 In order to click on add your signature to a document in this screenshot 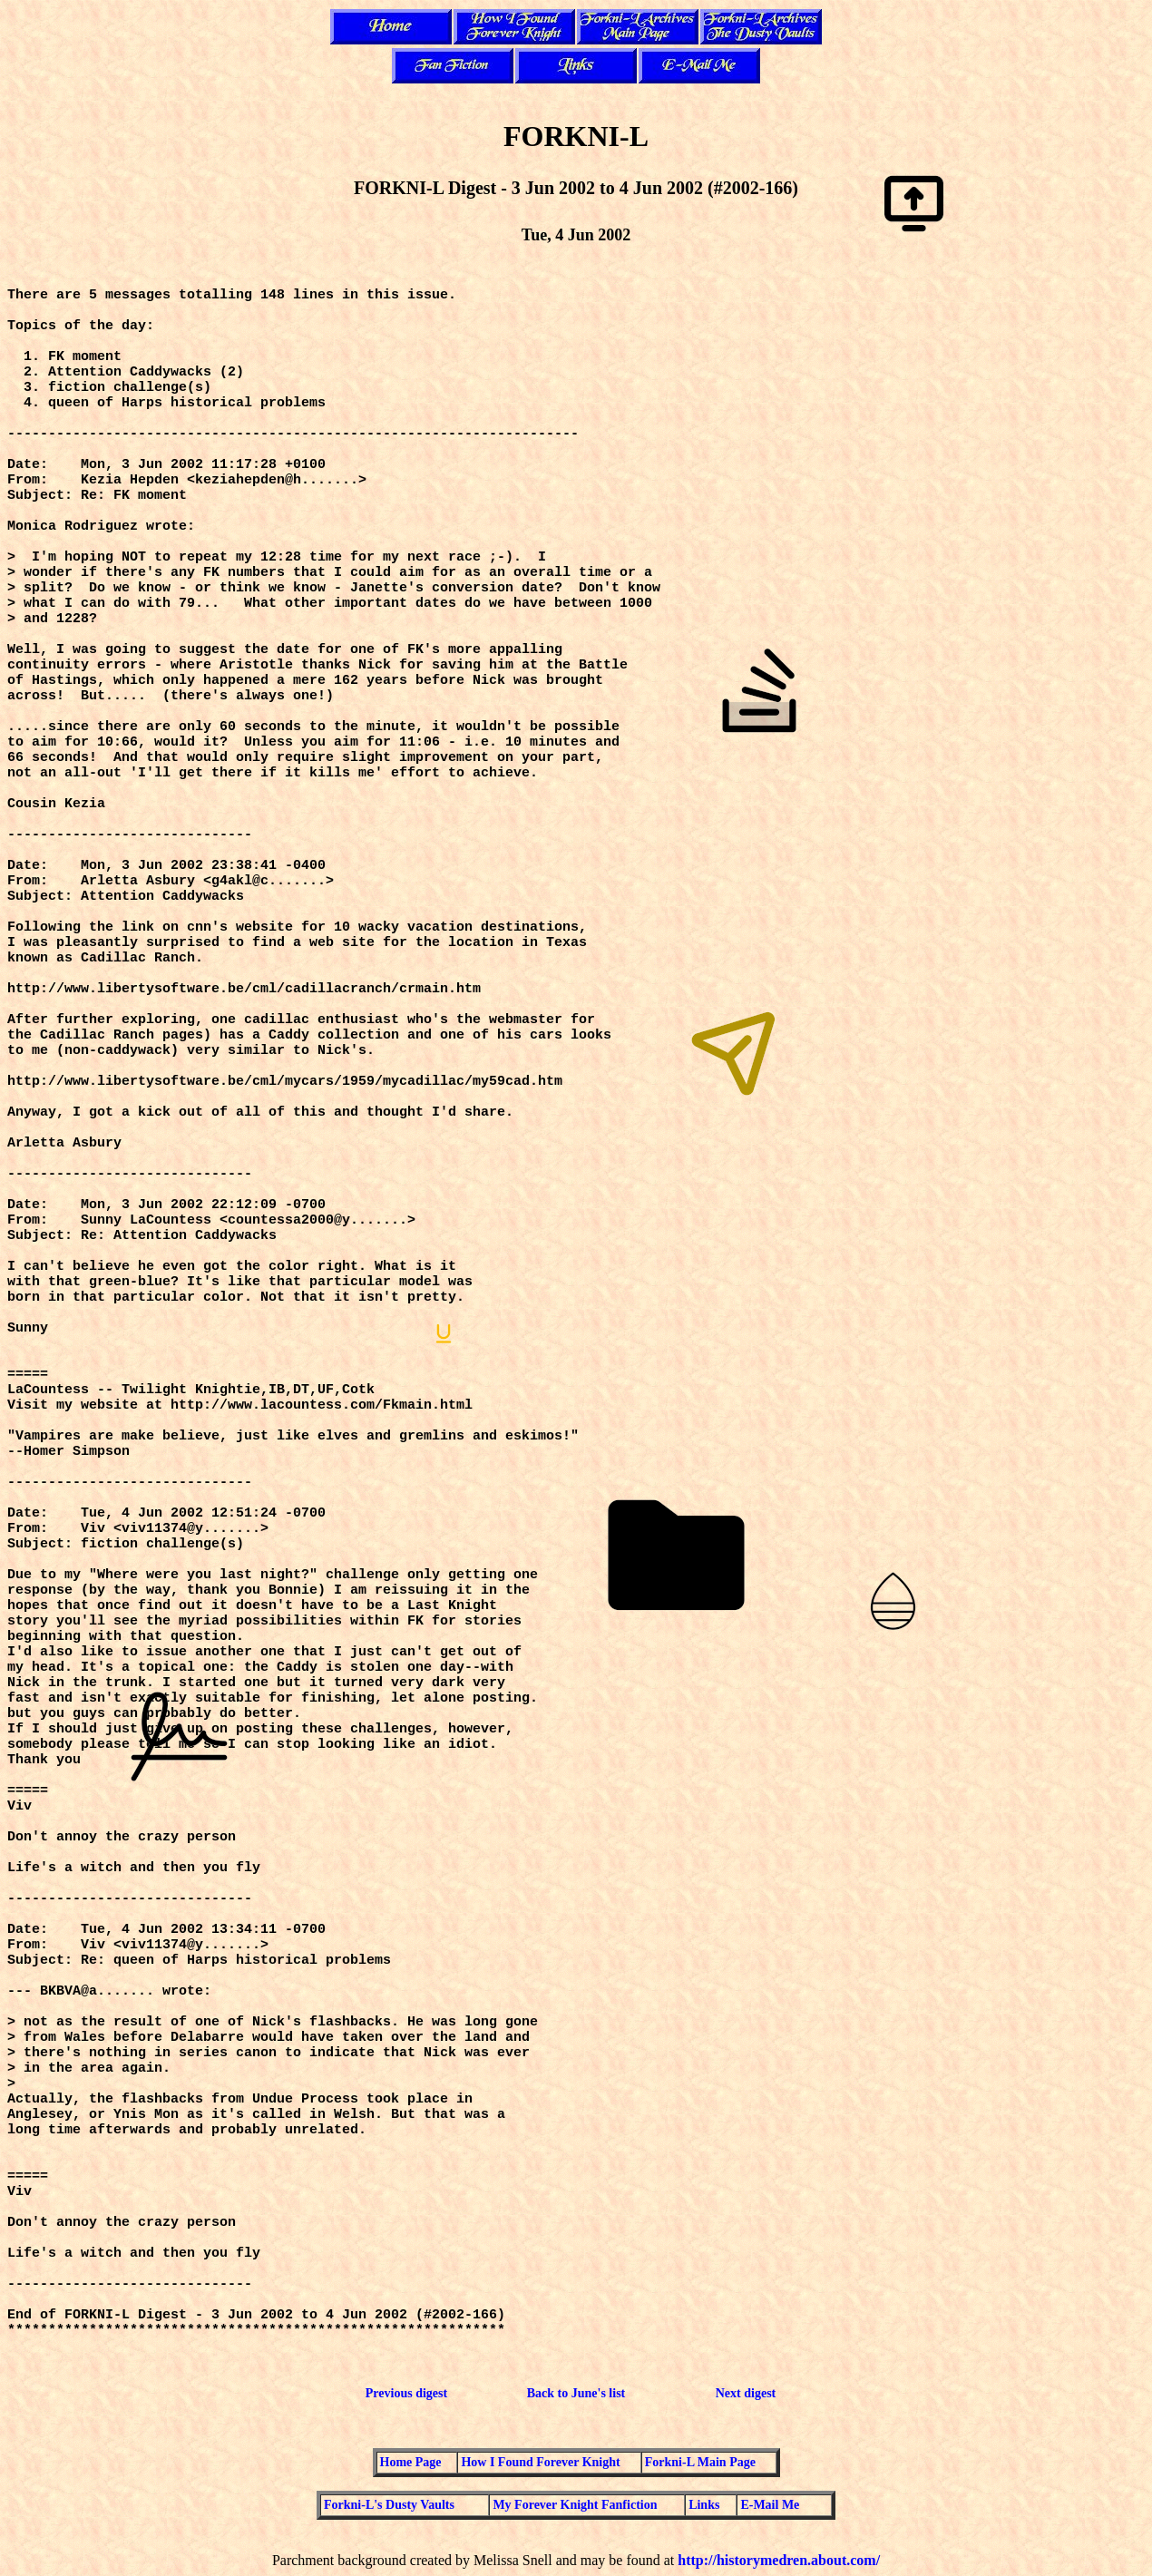, I will do `click(179, 1736)`.